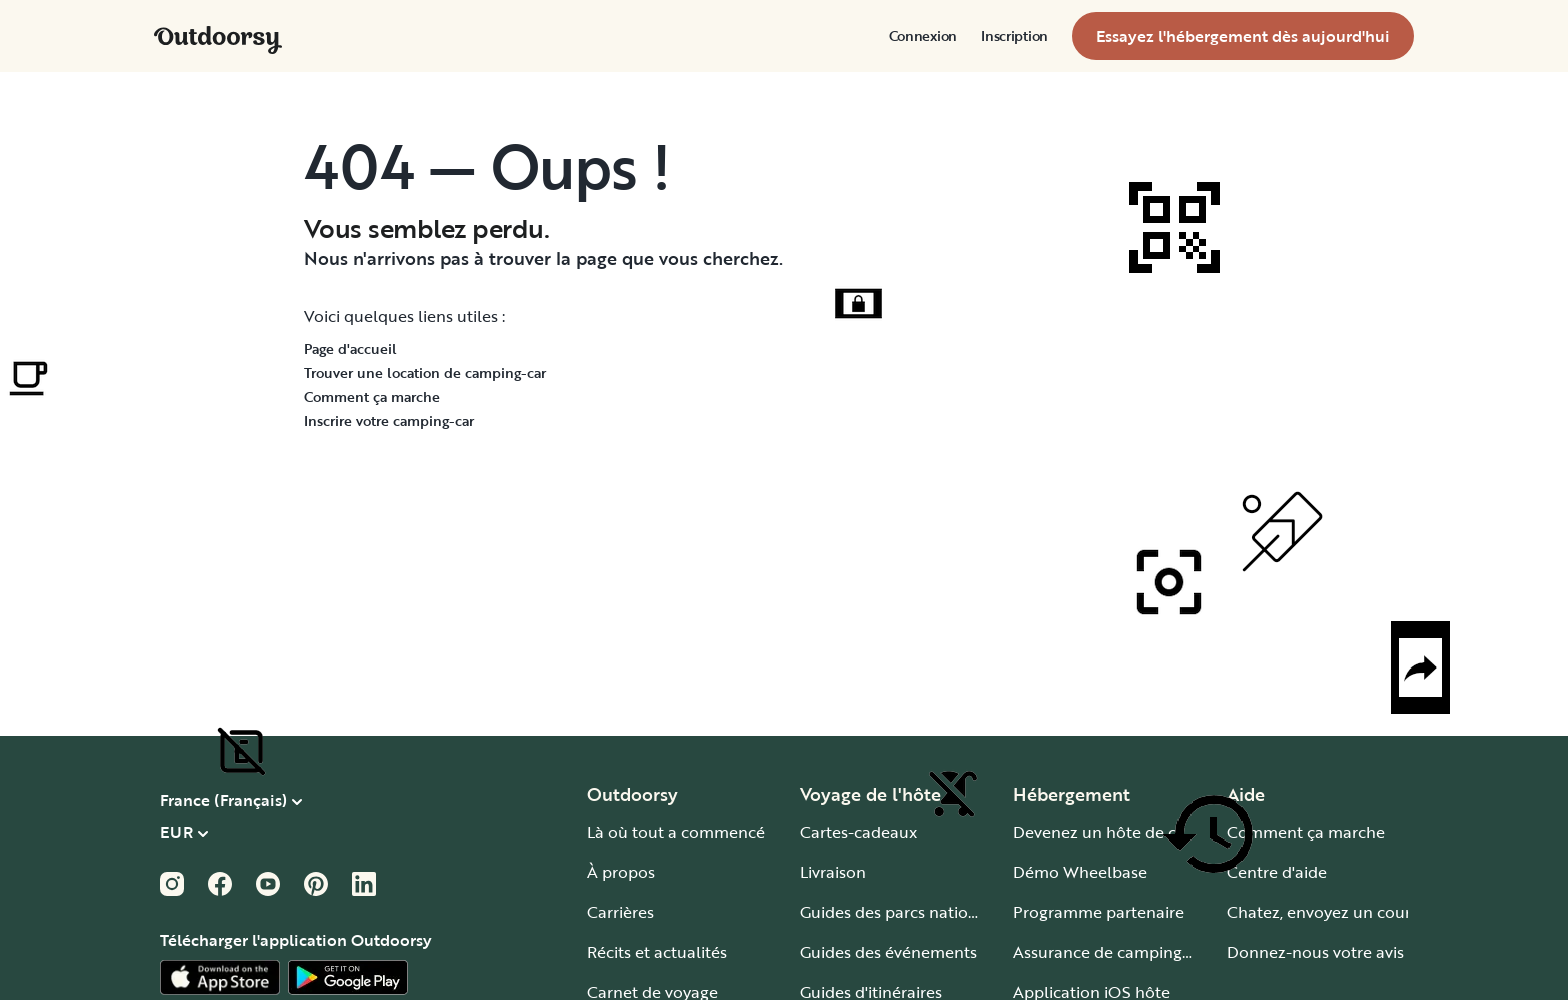  I want to click on center focus on camera viewfinder, so click(1169, 582).